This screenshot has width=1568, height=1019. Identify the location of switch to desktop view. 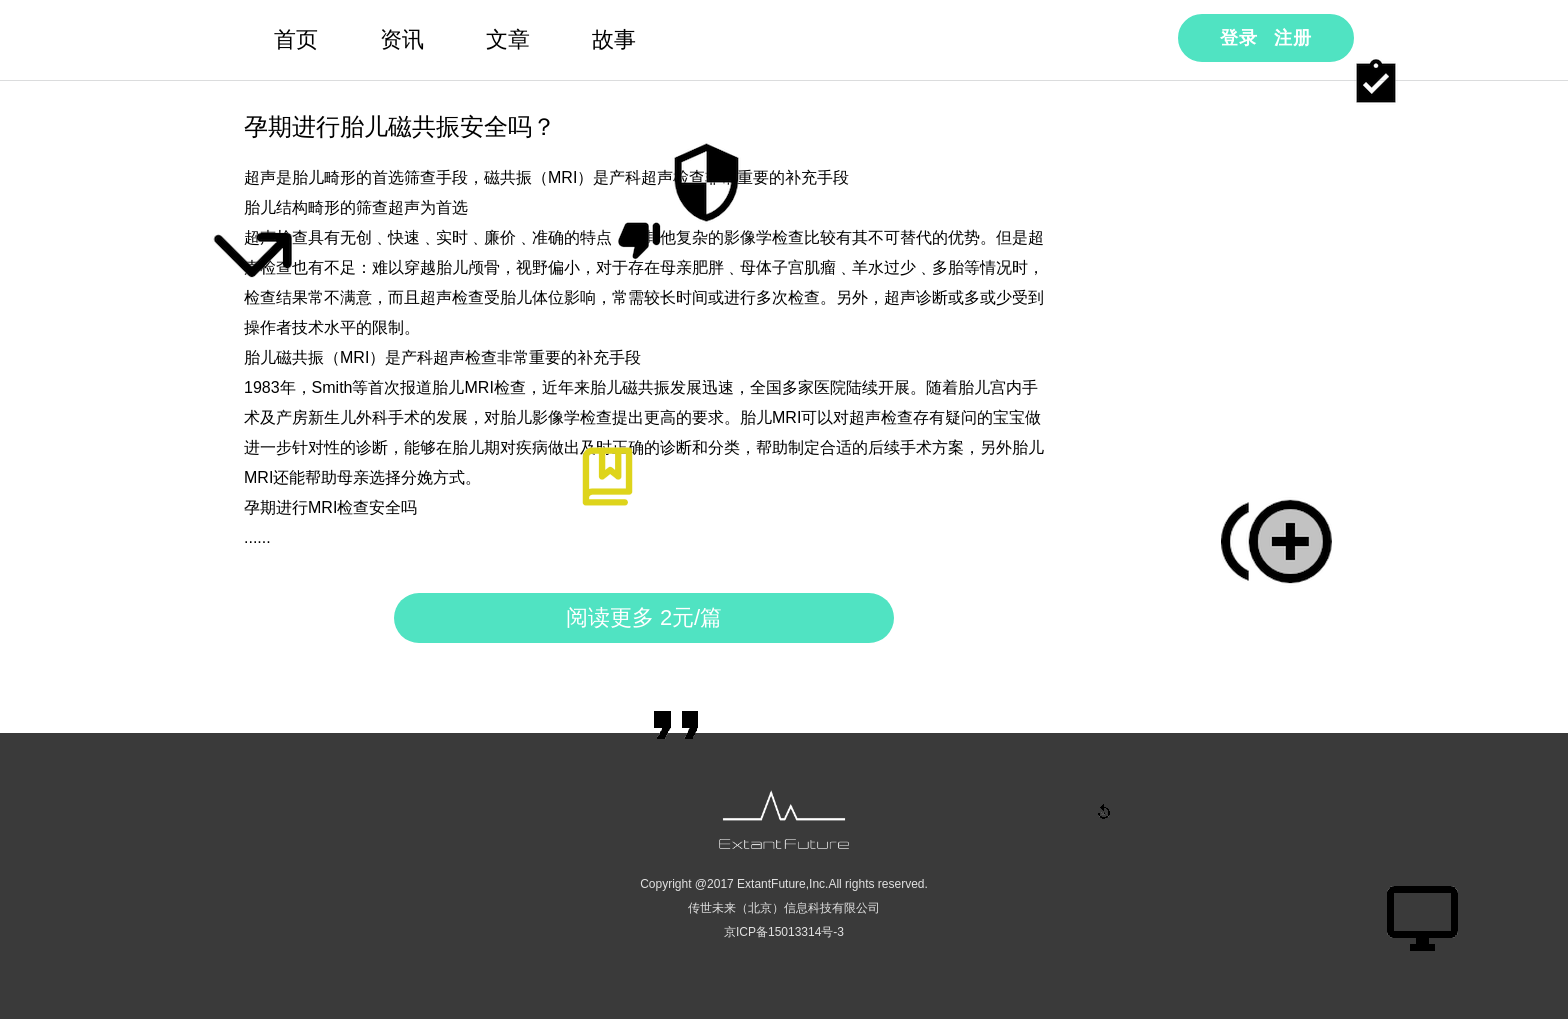
(1422, 918).